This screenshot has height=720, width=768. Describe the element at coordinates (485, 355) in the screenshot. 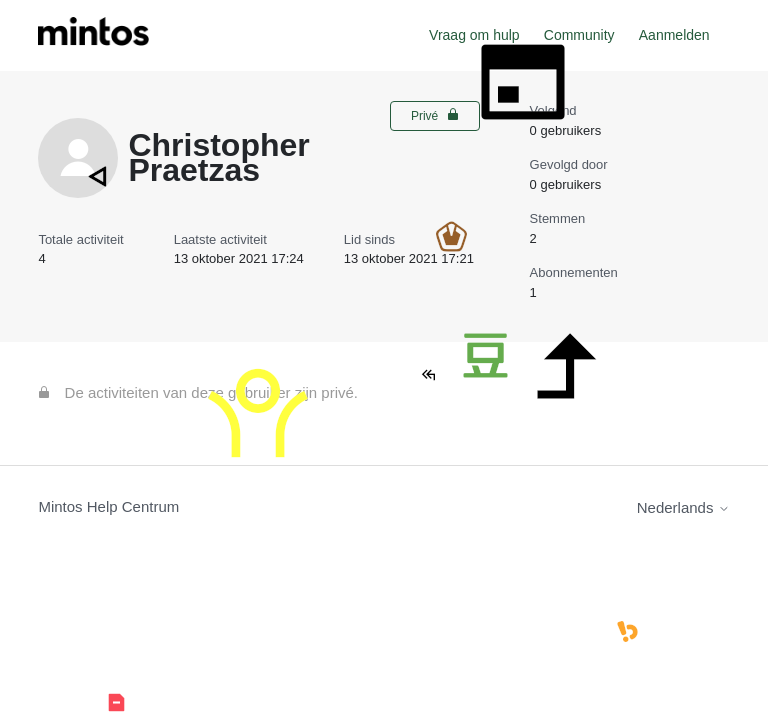

I see `open douban app` at that location.